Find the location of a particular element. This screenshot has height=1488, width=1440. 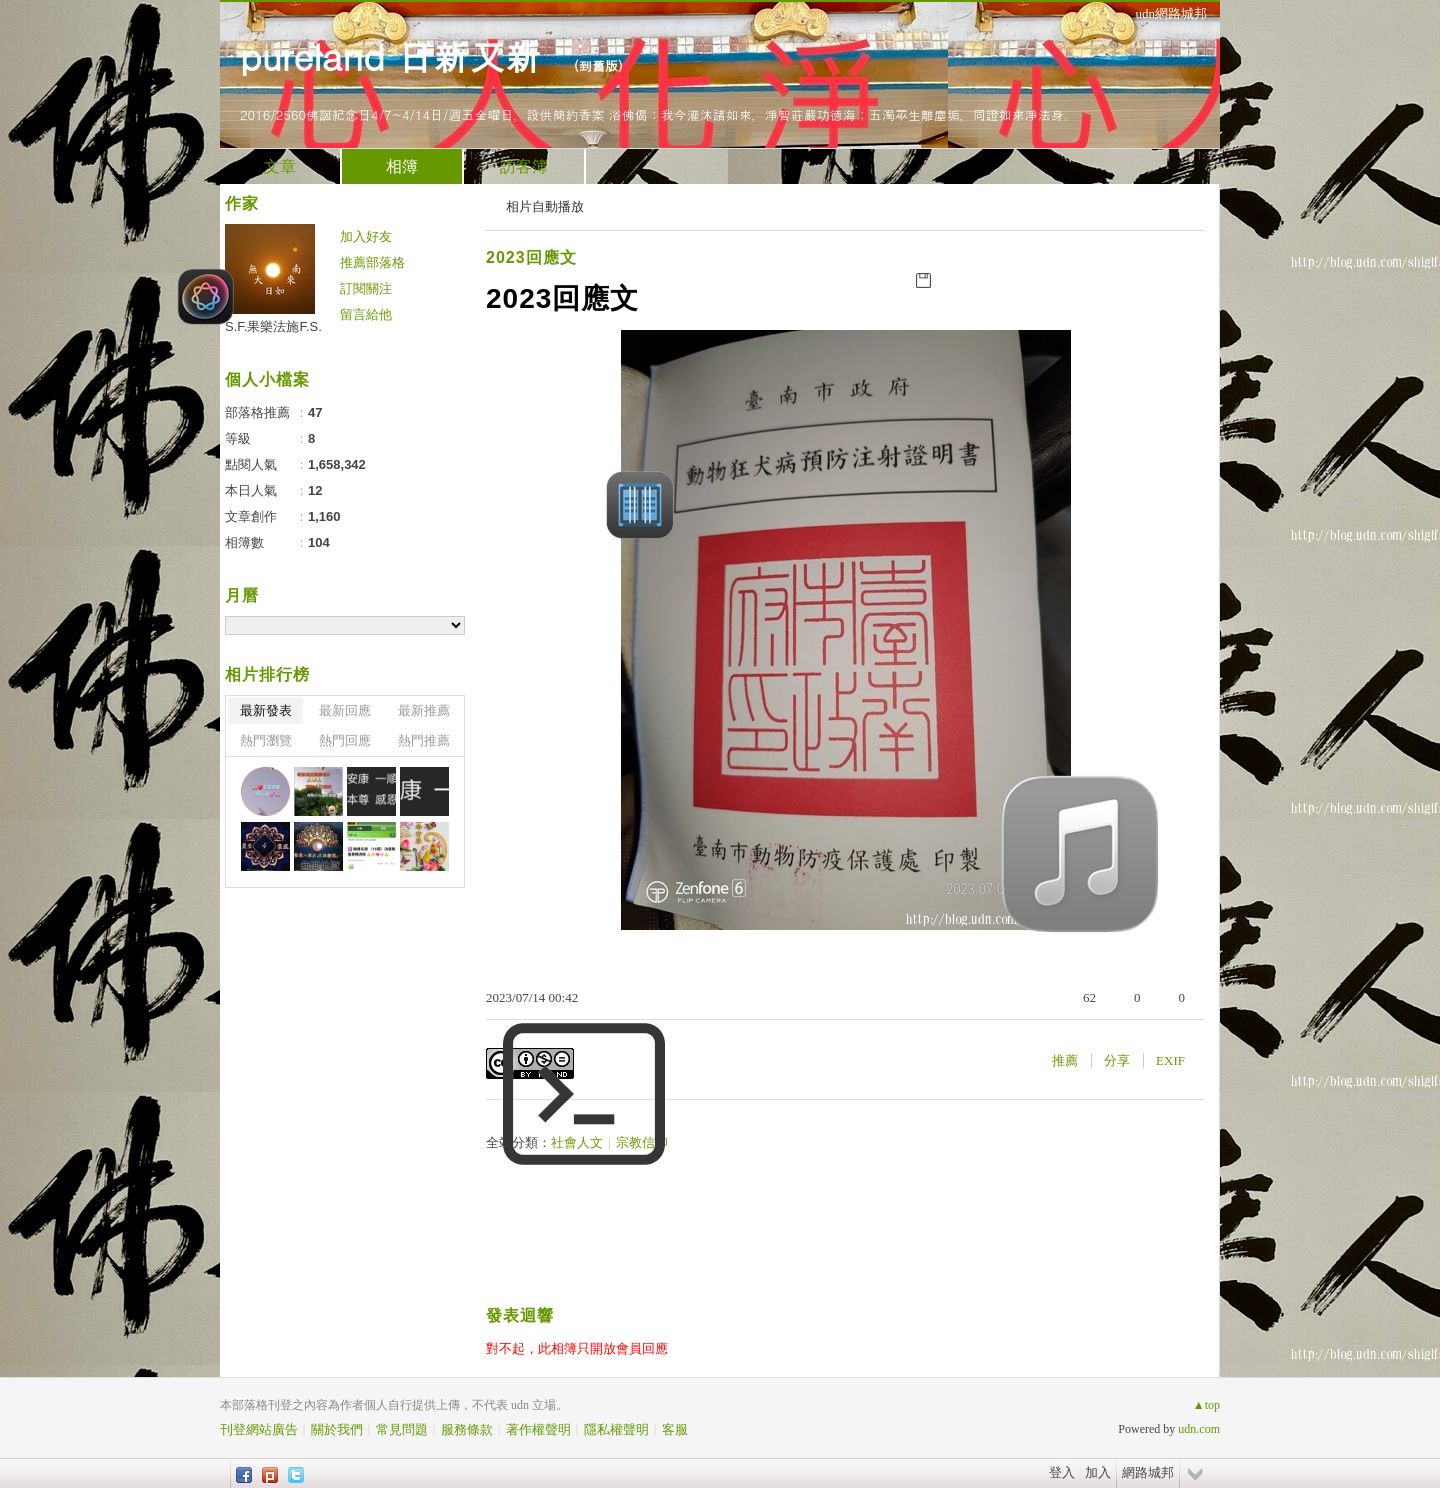

open terminal or command line interface is located at coordinates (584, 1094).